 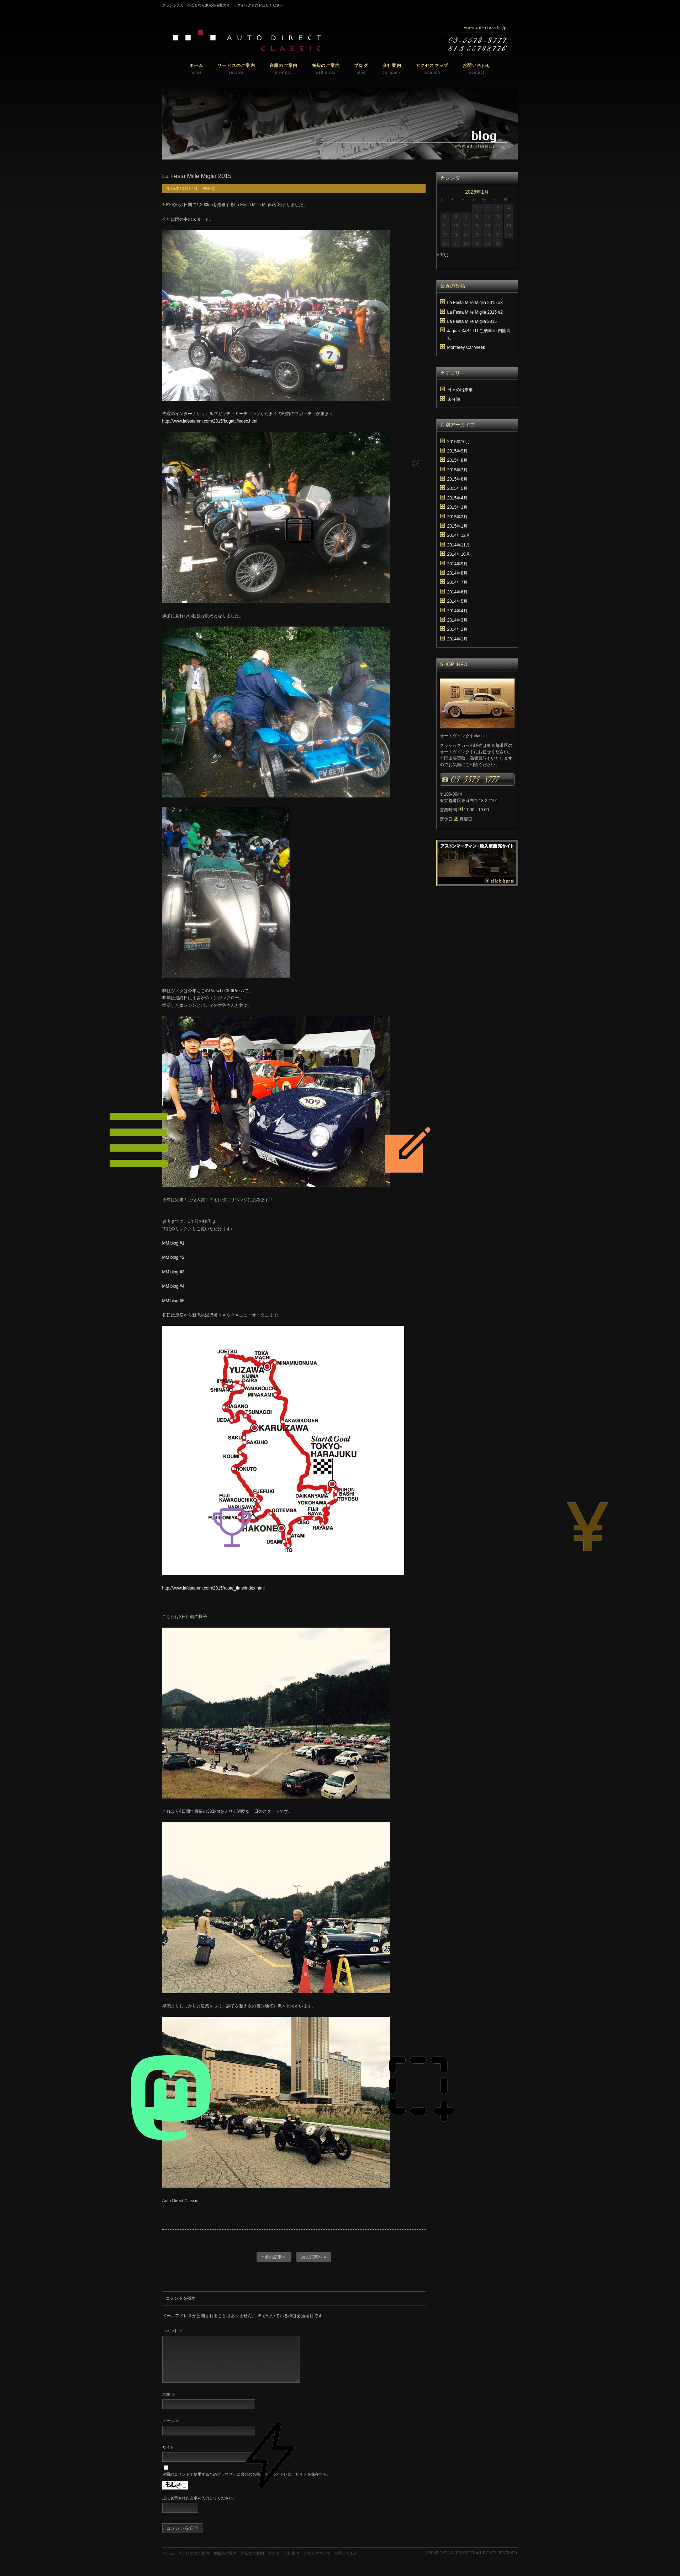 I want to click on view achievements or awards, so click(x=232, y=1528).